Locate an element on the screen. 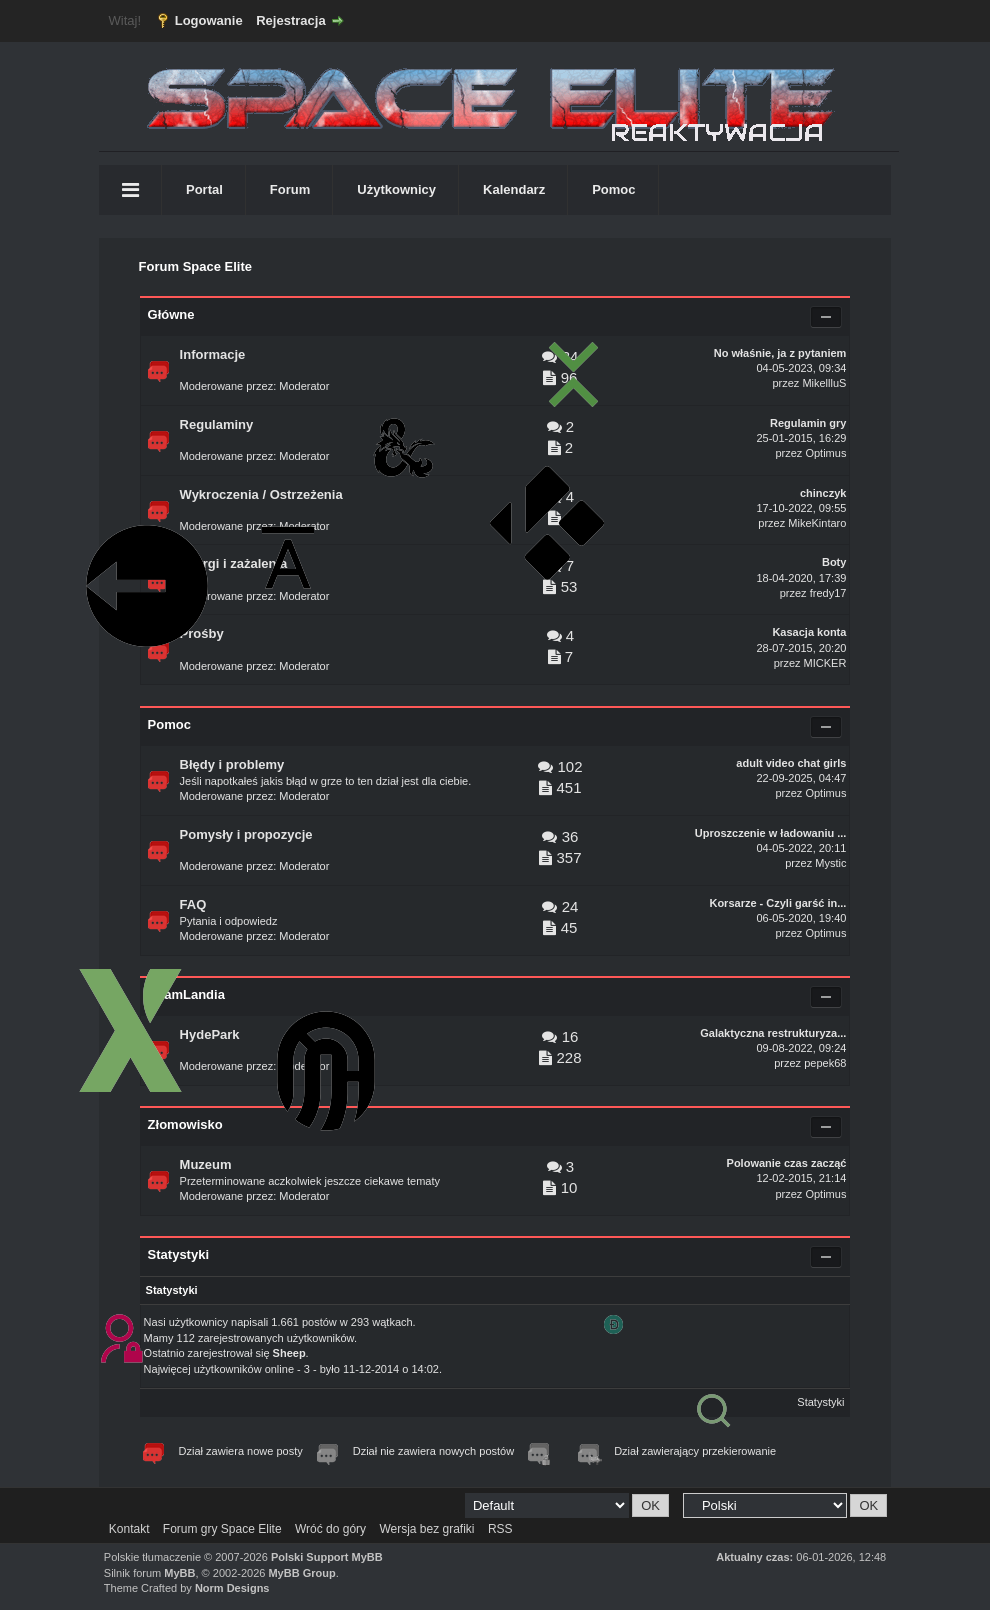  authenticate with fingerprint biometrics is located at coordinates (326, 1071).